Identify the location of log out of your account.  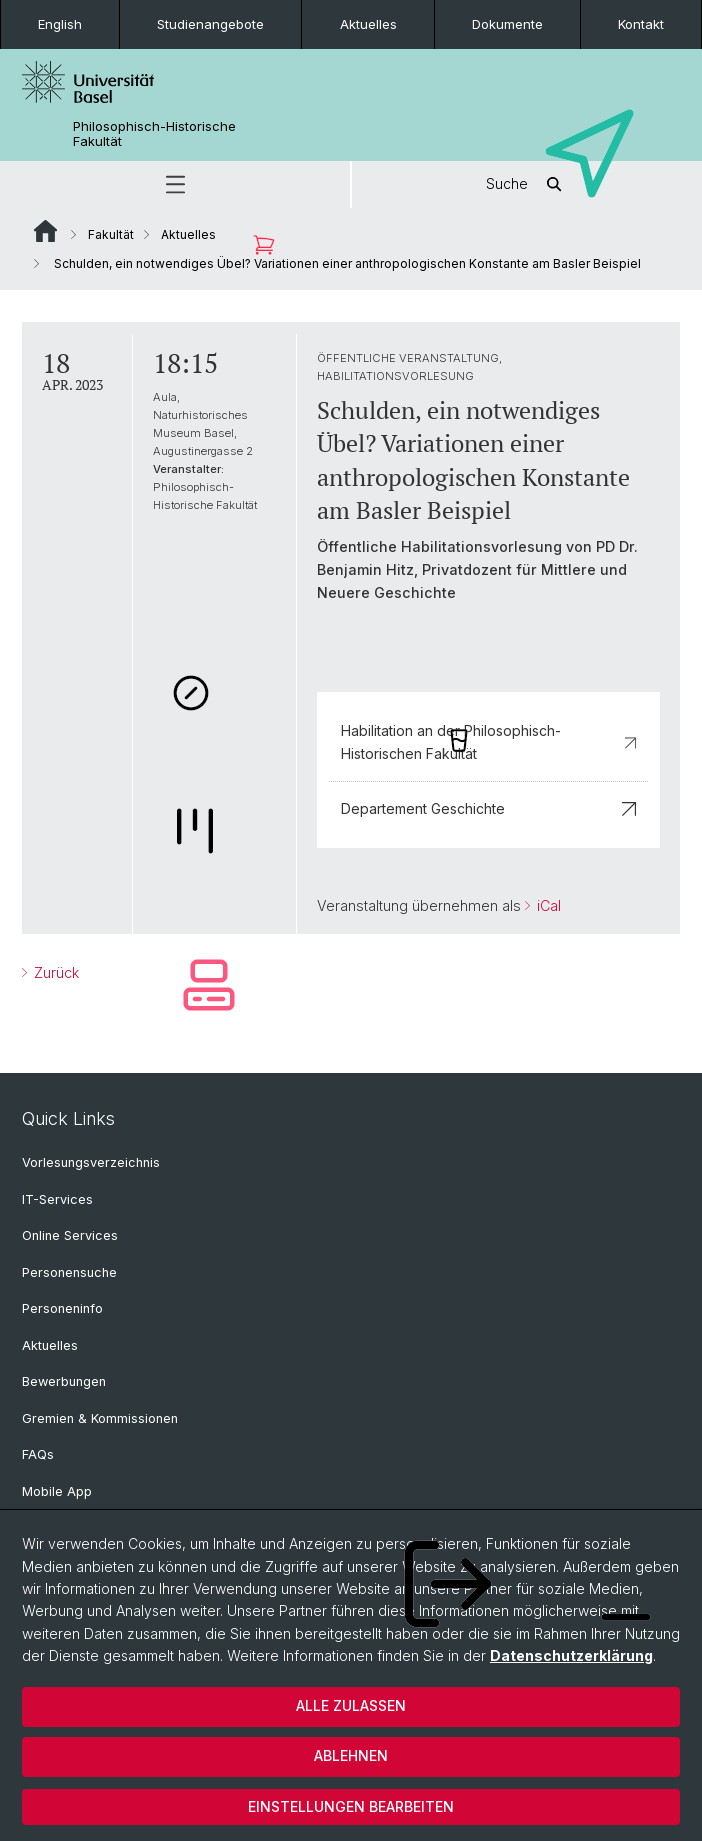
(448, 1584).